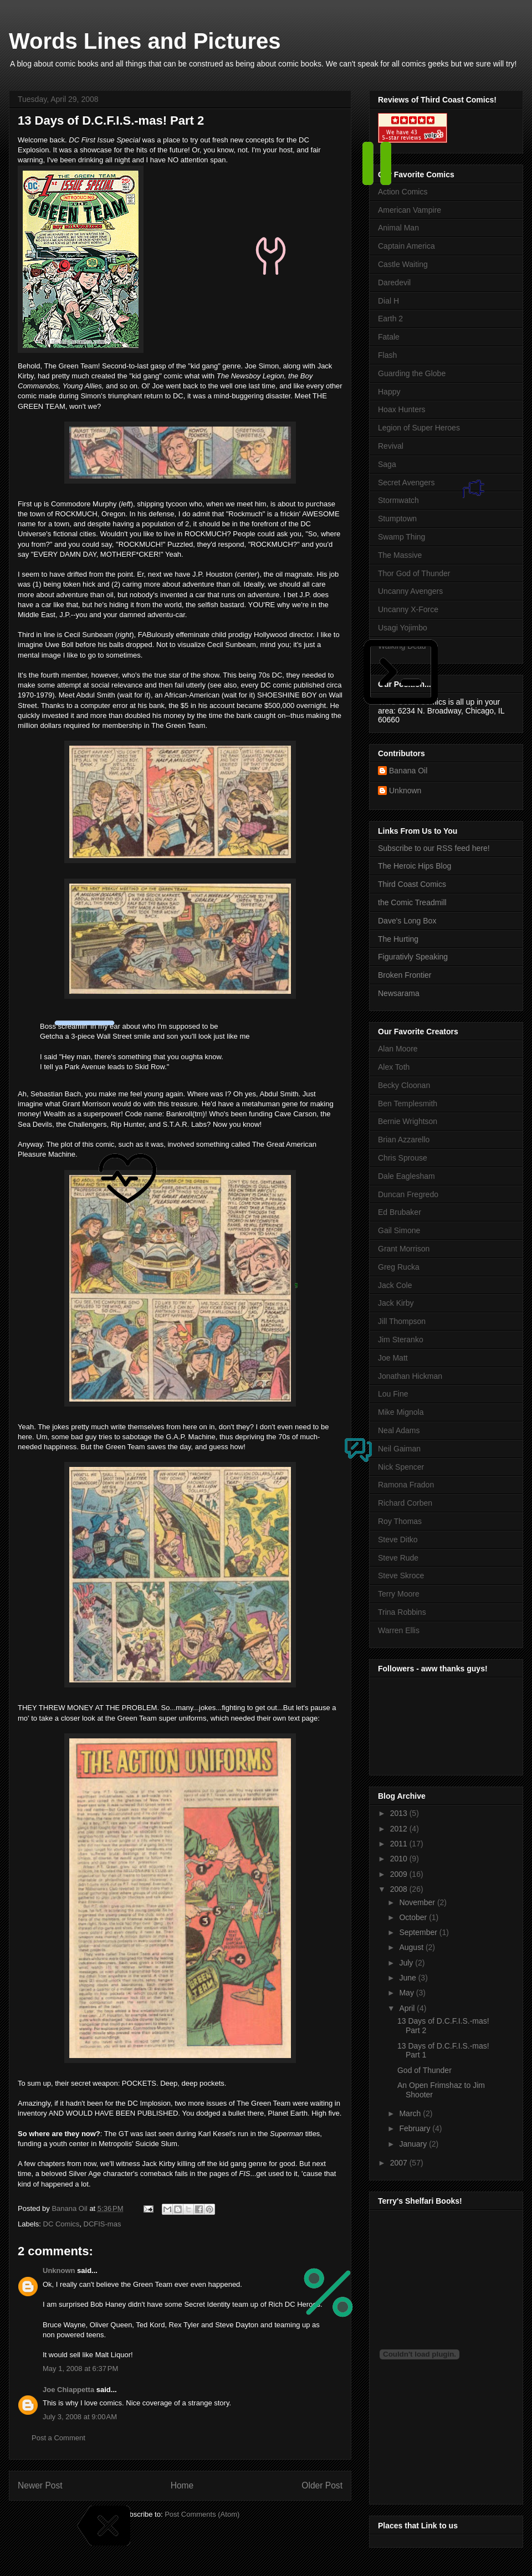  Describe the element at coordinates (270, 256) in the screenshot. I see `access settings or configuration options` at that location.